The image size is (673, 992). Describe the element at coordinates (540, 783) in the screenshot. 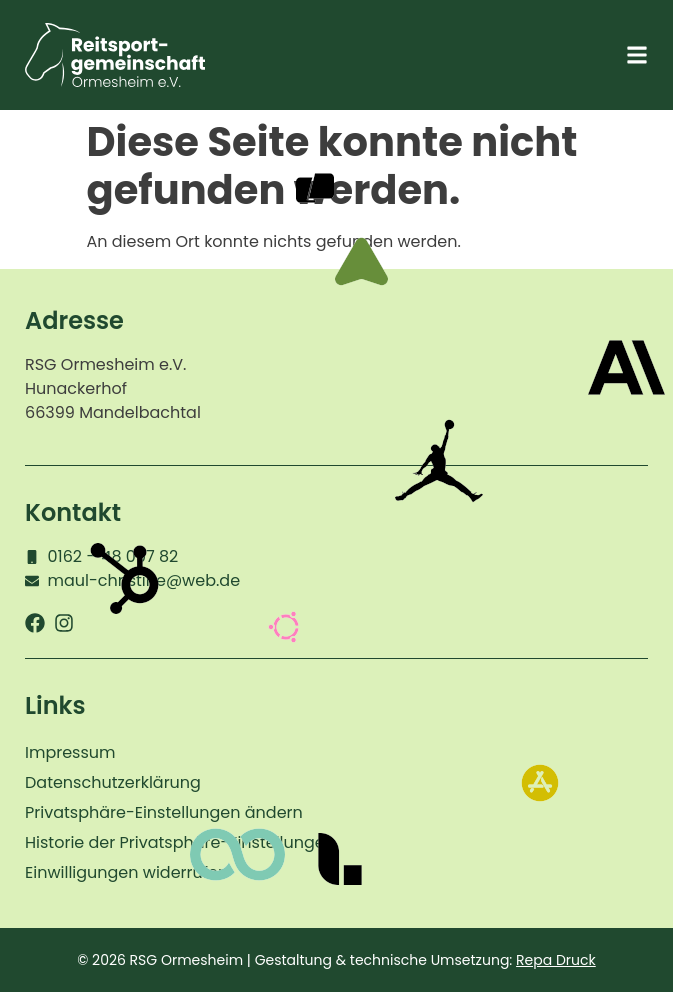

I see `open the Apple App Store` at that location.